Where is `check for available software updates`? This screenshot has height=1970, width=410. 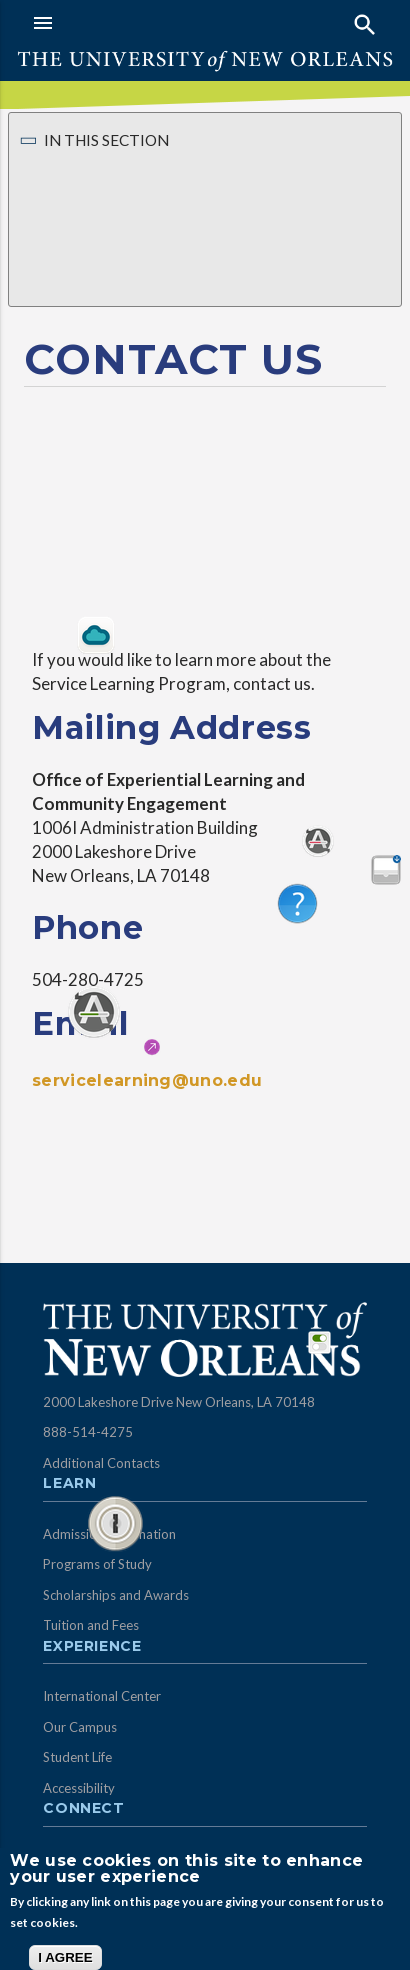 check for available software updates is located at coordinates (318, 841).